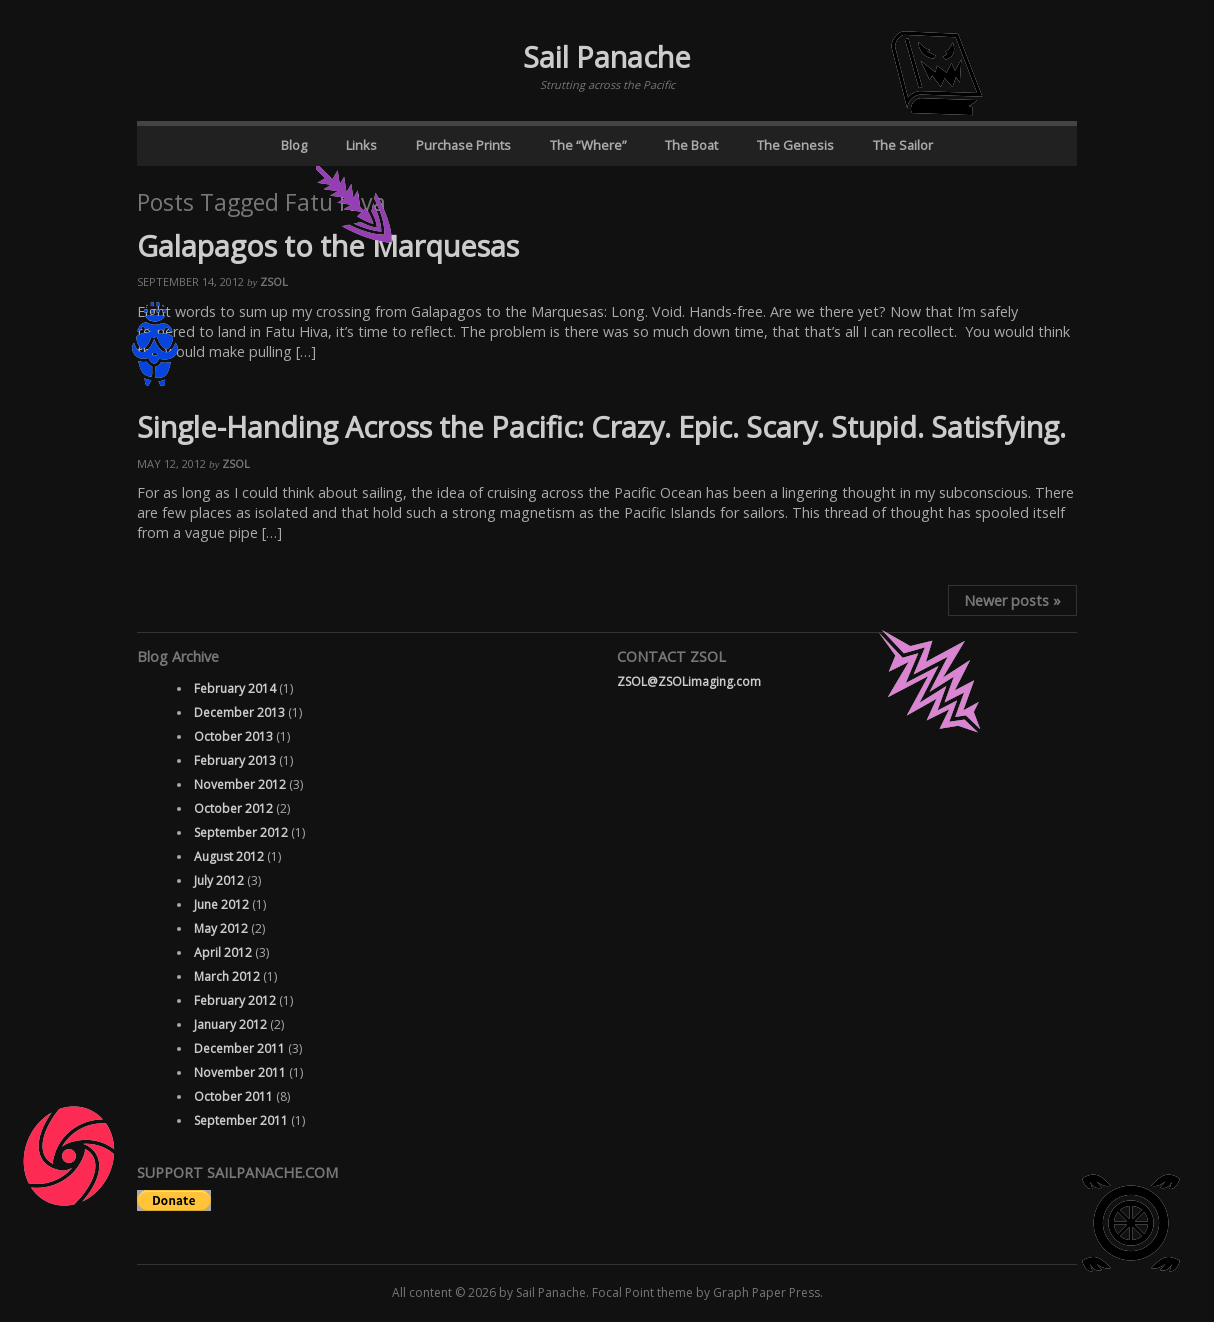 The image size is (1214, 1322). I want to click on tarot card: the wheel of fortune, so click(1131, 1223).